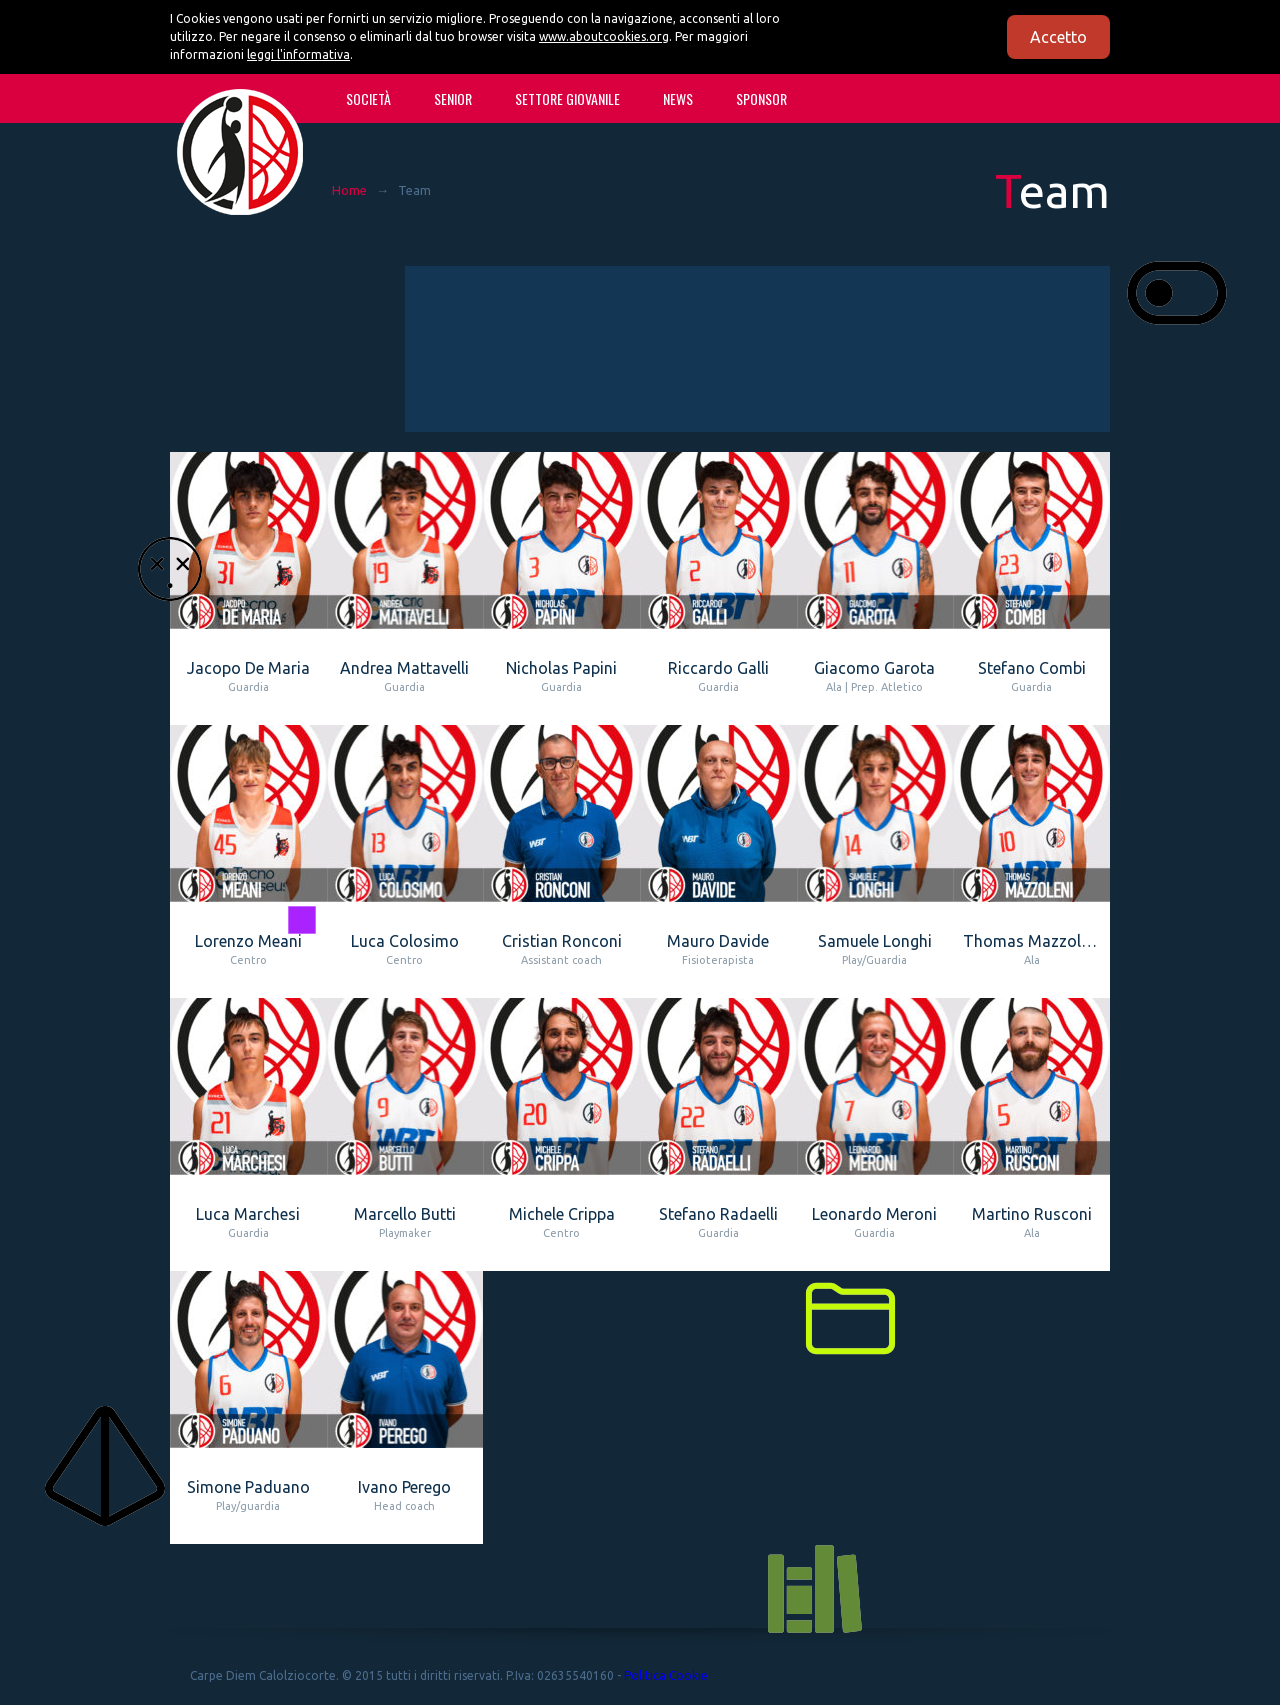 Image resolution: width=1280 pixels, height=1705 pixels. I want to click on stop media playback, so click(302, 920).